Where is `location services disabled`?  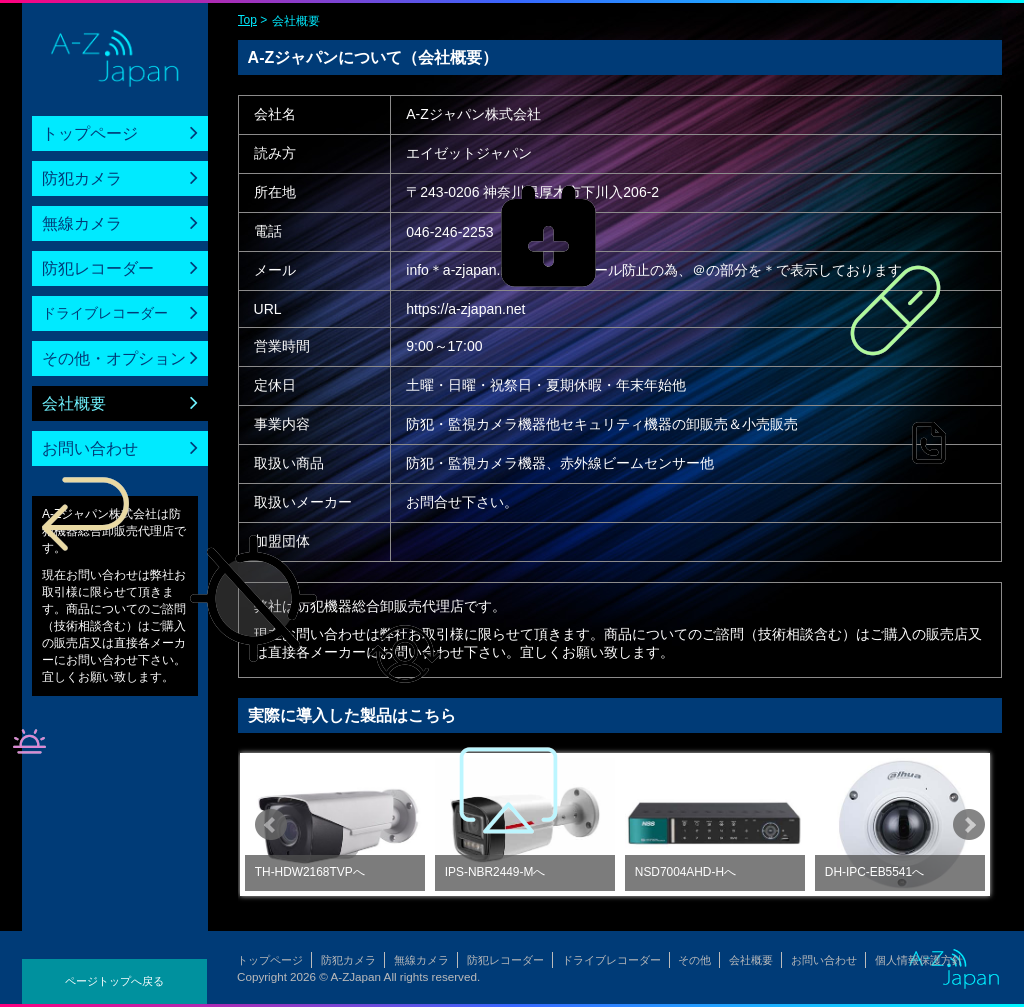
location services disabled is located at coordinates (253, 598).